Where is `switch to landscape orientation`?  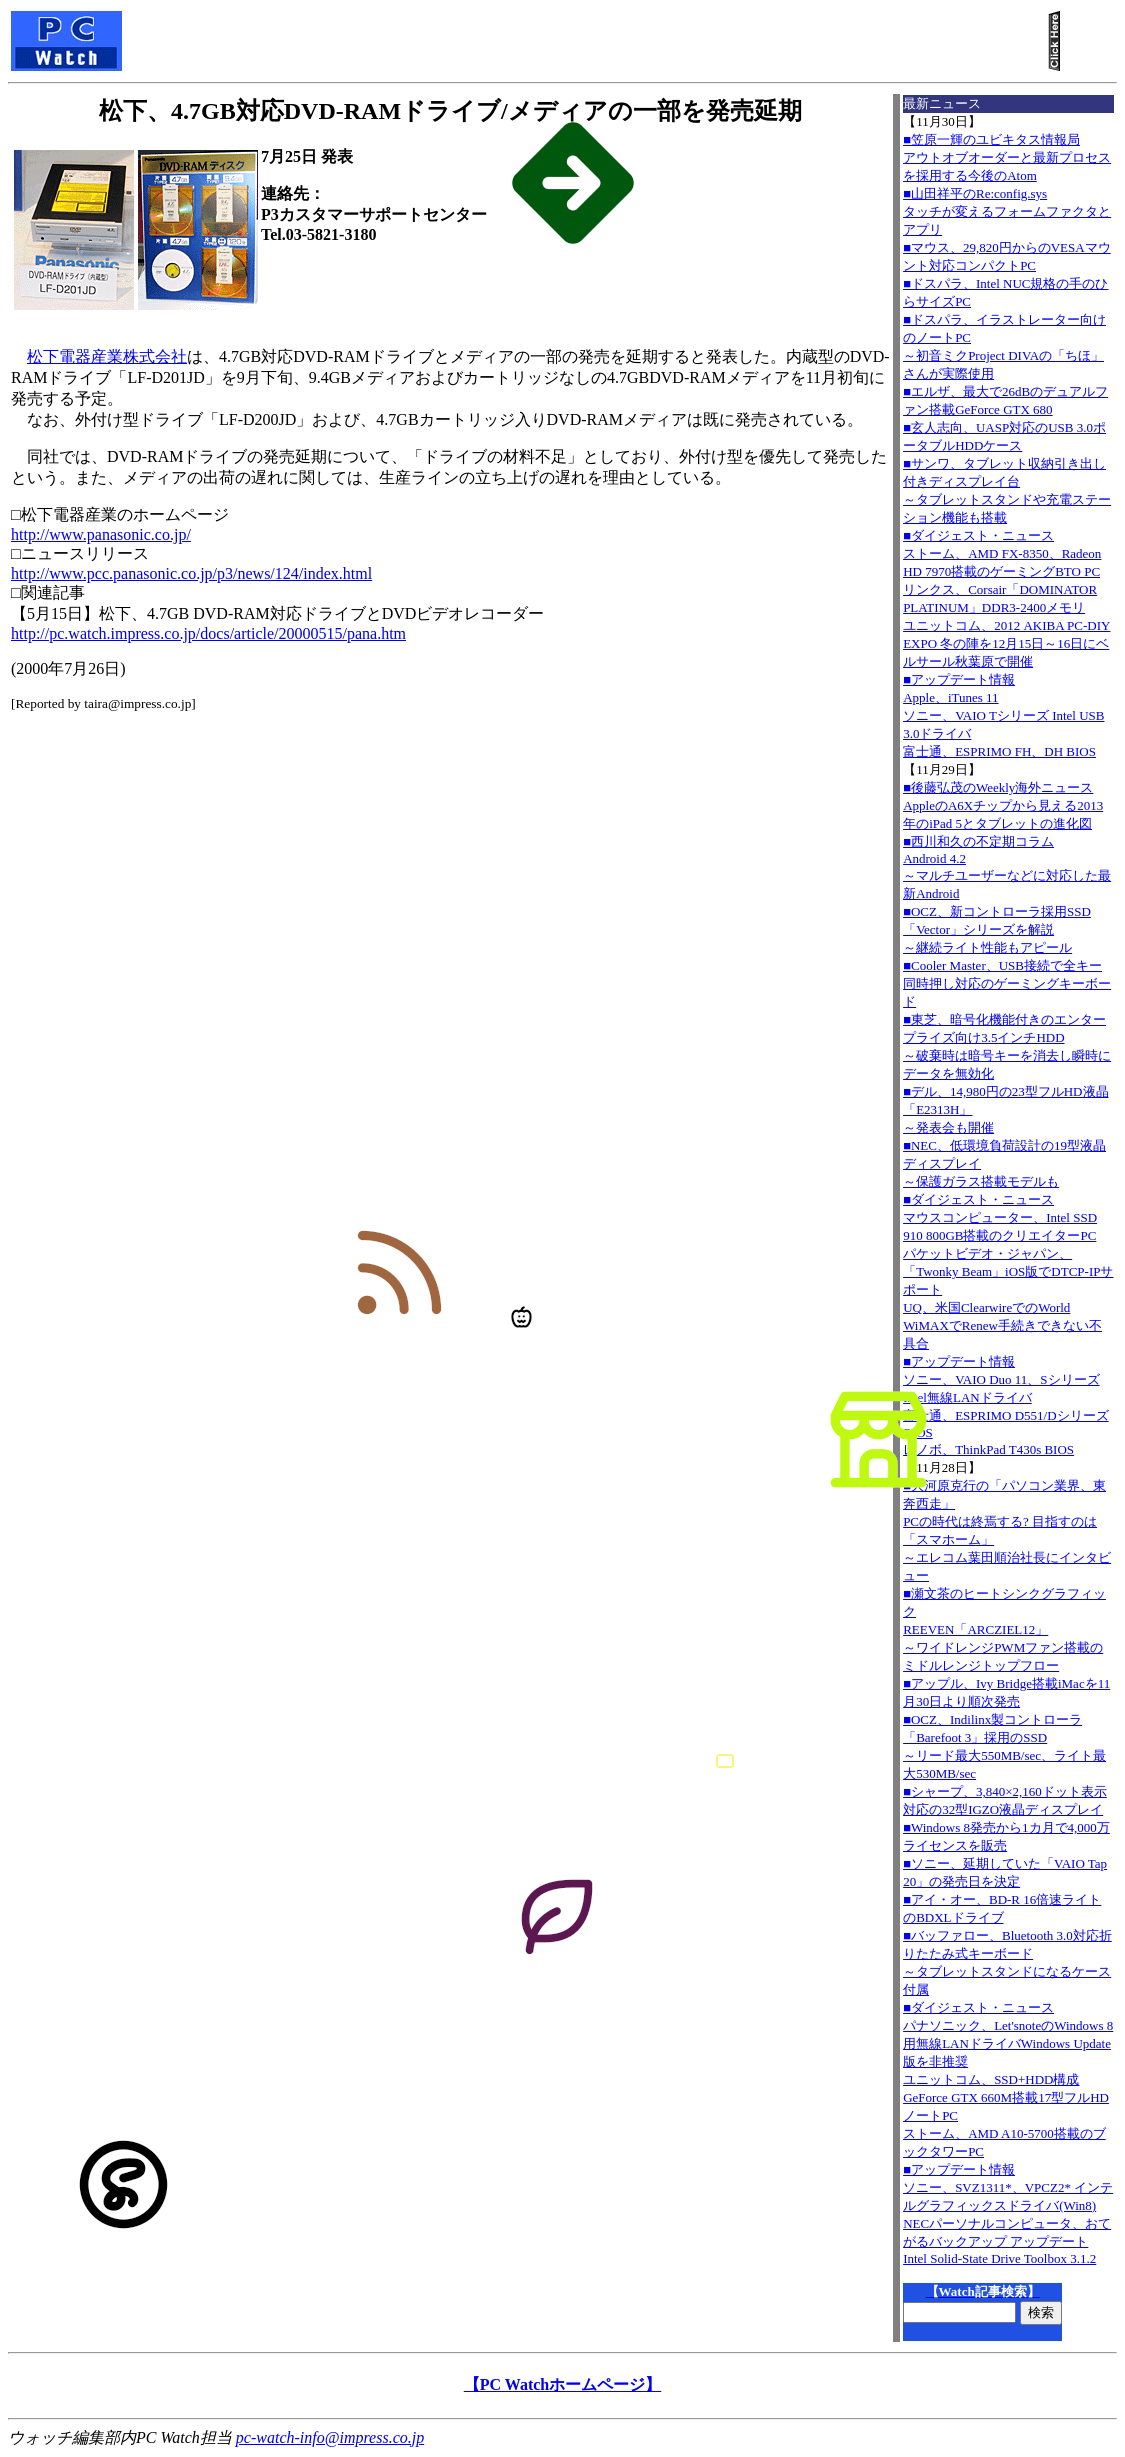
switch to landscape orientation is located at coordinates (725, 1761).